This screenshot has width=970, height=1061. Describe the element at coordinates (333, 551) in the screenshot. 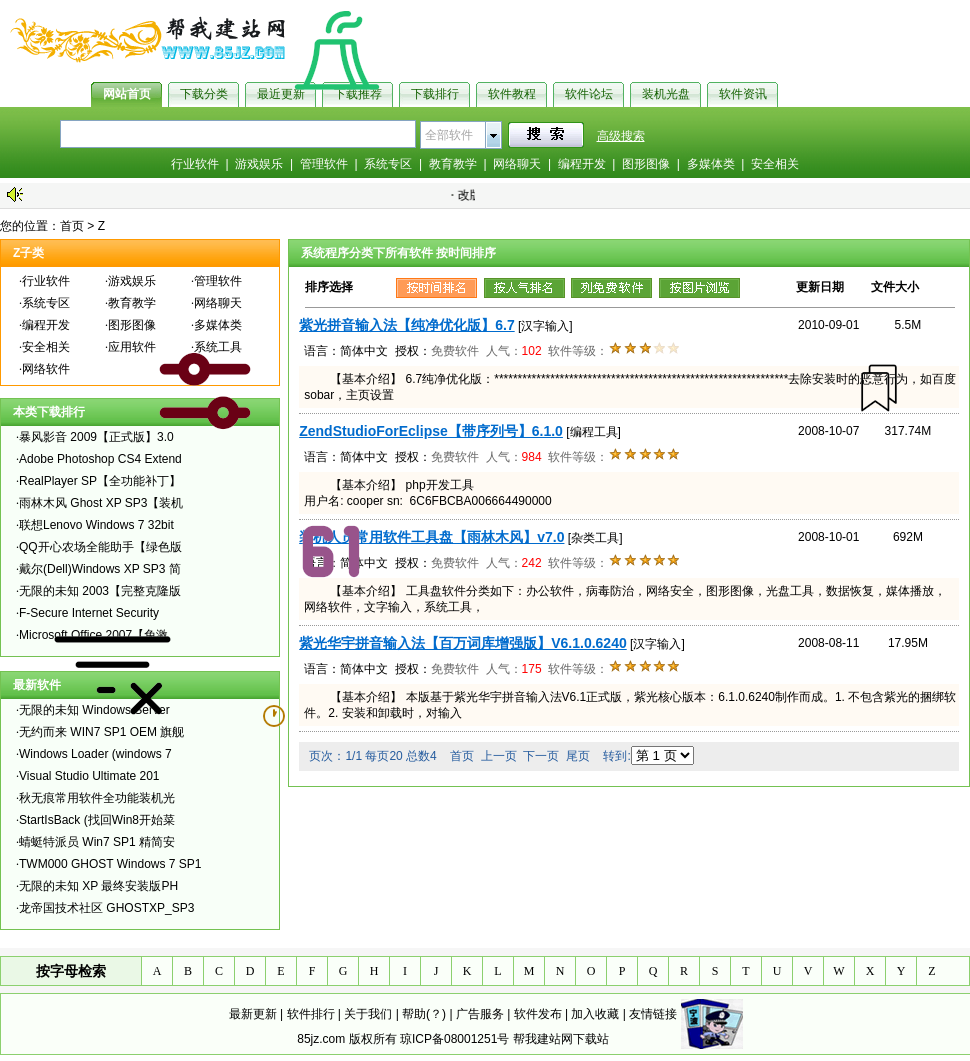

I see `displays the number 61 as a badge or counter` at that location.